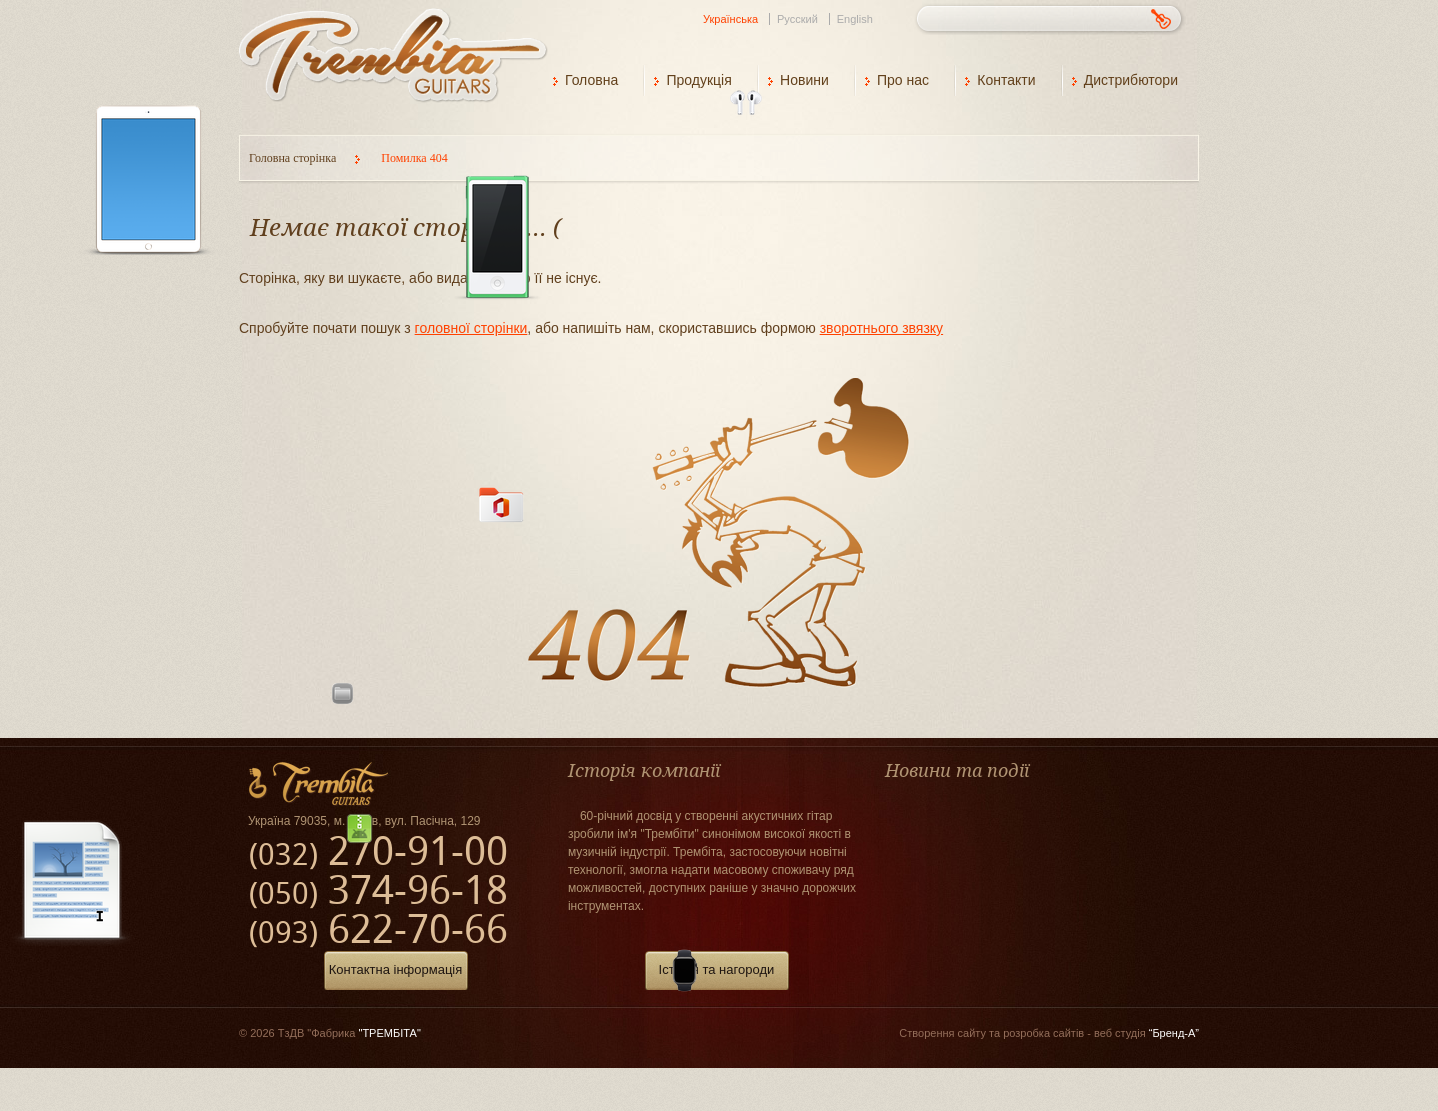  I want to click on iPod nano device connected, so click(497, 237).